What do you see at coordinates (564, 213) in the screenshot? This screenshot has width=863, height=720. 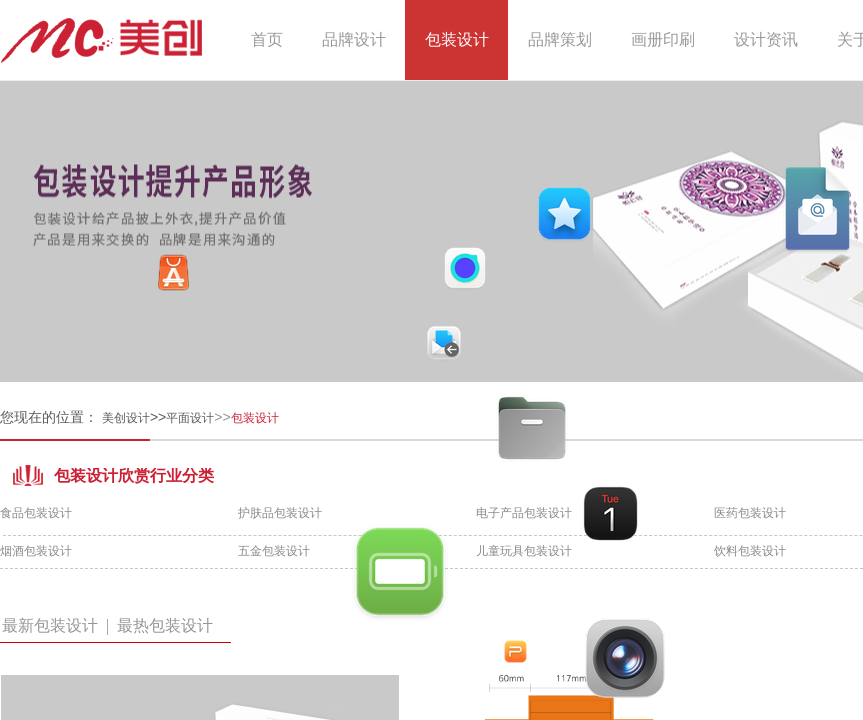 I see `open compizconfig settings manager` at bounding box center [564, 213].